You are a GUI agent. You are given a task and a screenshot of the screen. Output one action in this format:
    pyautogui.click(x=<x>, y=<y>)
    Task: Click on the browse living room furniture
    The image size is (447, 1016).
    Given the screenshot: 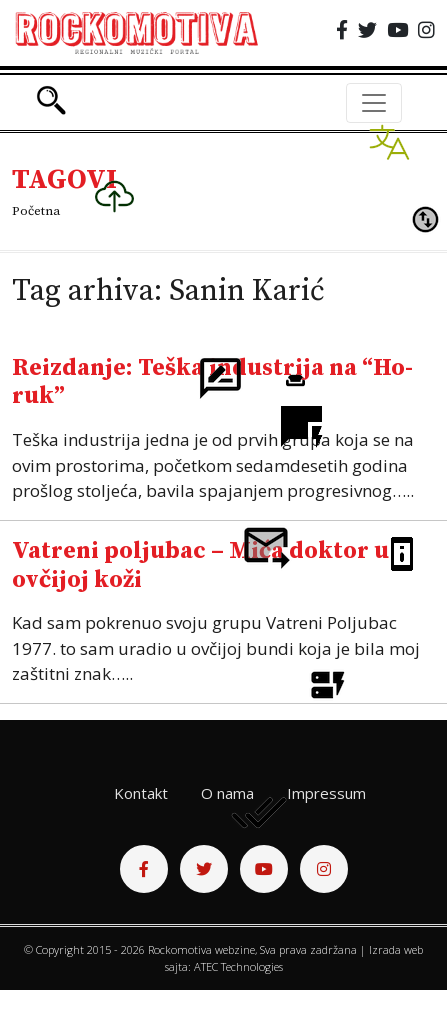 What is the action you would take?
    pyautogui.click(x=295, y=380)
    